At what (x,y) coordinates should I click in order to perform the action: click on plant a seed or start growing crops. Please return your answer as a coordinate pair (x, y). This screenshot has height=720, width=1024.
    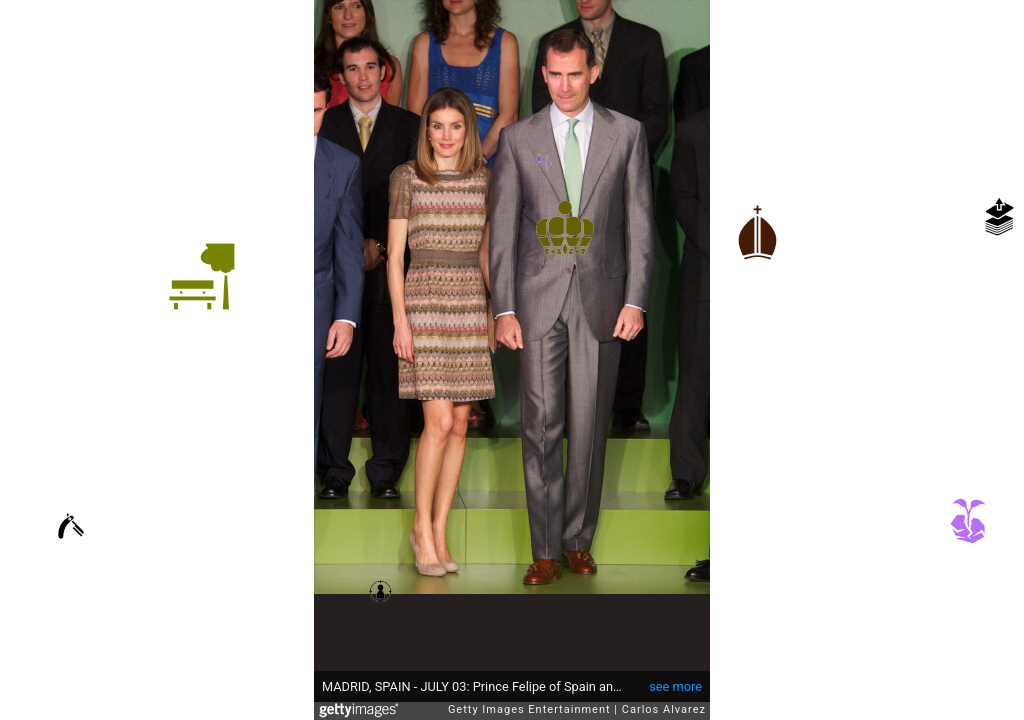
    Looking at the image, I should click on (969, 521).